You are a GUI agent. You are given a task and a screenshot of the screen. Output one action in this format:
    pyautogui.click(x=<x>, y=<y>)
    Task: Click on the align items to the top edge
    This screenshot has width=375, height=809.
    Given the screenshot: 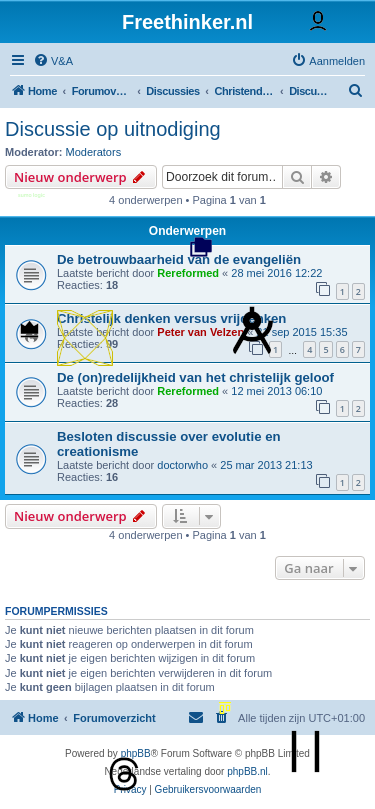 What is the action you would take?
    pyautogui.click(x=225, y=708)
    